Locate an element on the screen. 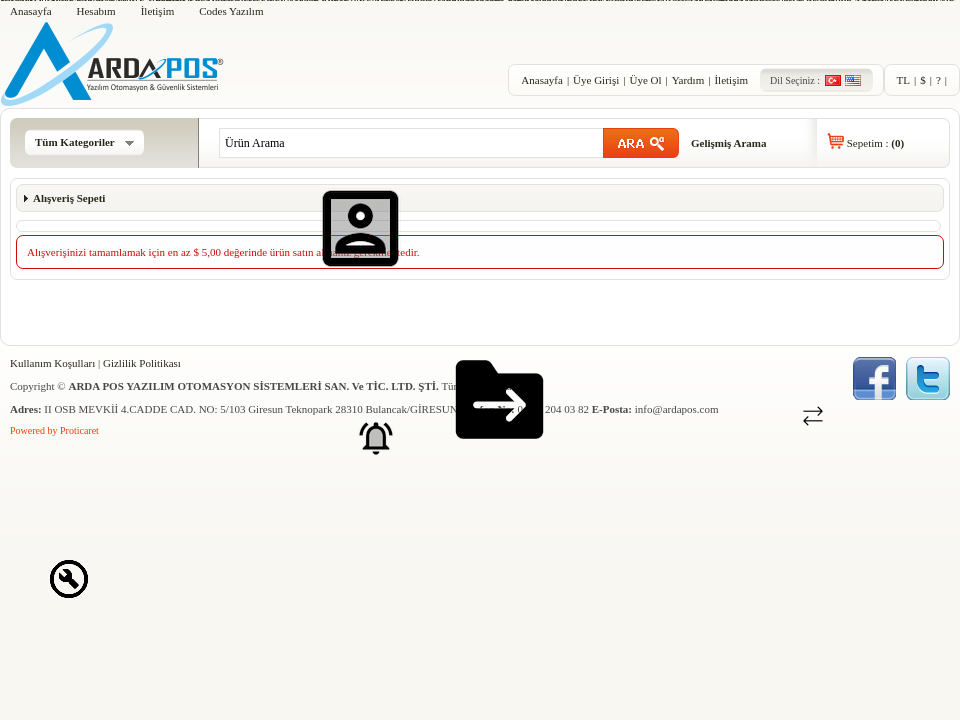 Image resolution: width=960 pixels, height=720 pixels. access settings or configuration options is located at coordinates (69, 579).